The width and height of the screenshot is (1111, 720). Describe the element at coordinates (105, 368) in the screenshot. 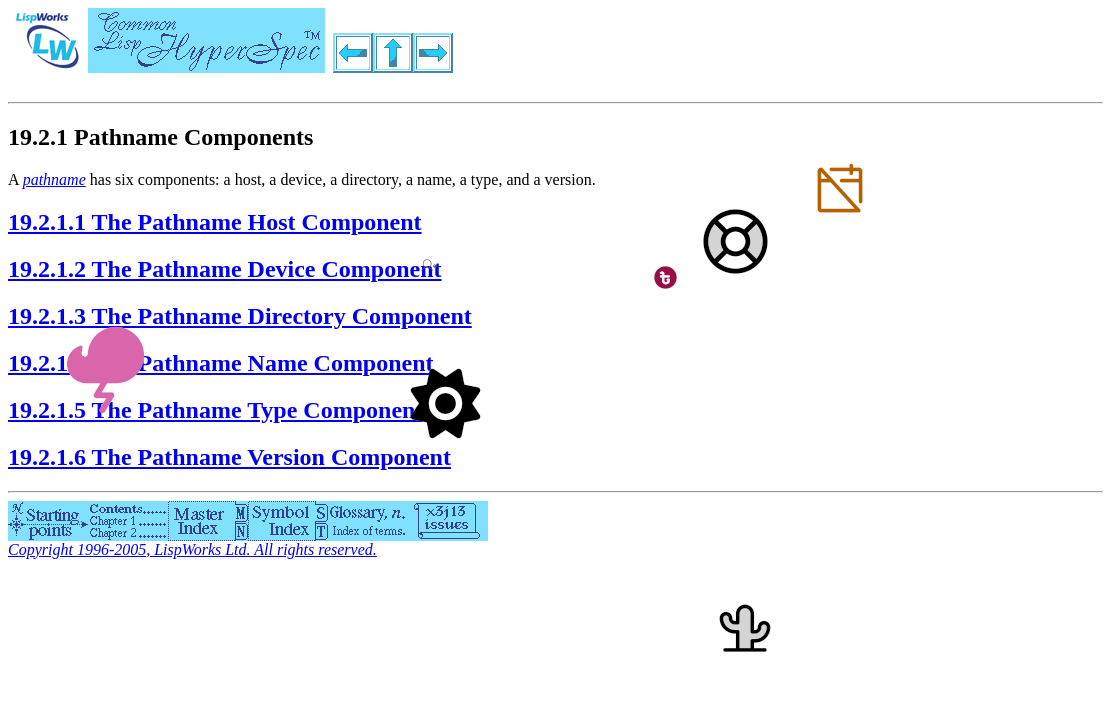

I see `indicates thunderstorm or severe weather conditions` at that location.